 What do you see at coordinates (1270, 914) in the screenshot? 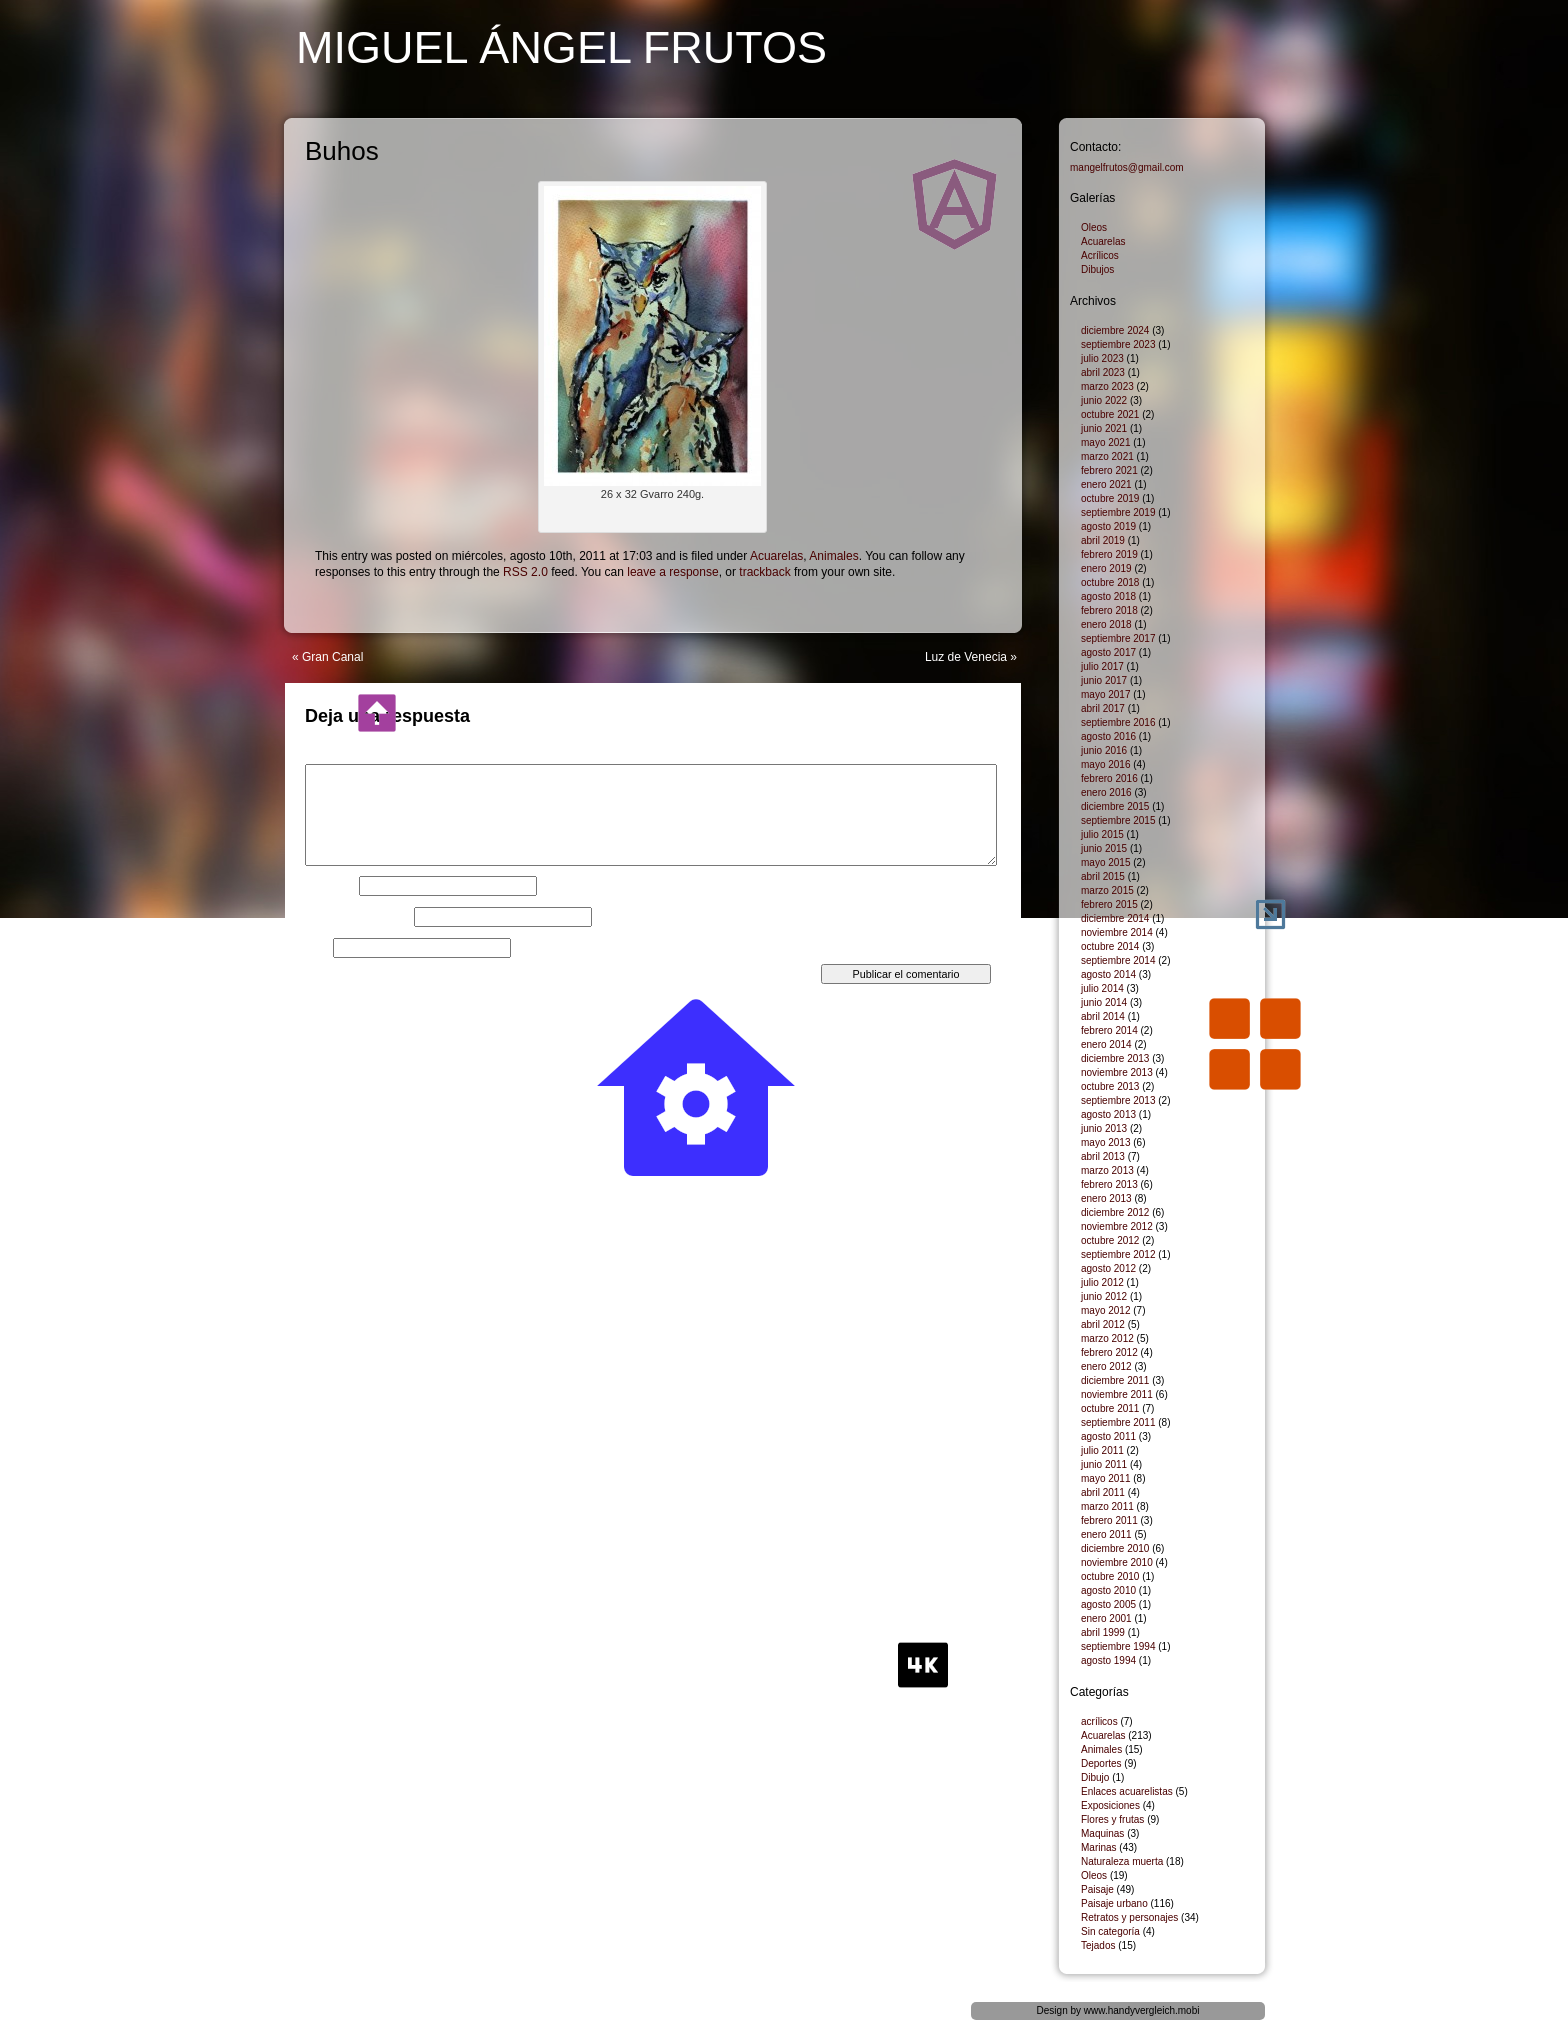
I see `navigate to the next section below` at bounding box center [1270, 914].